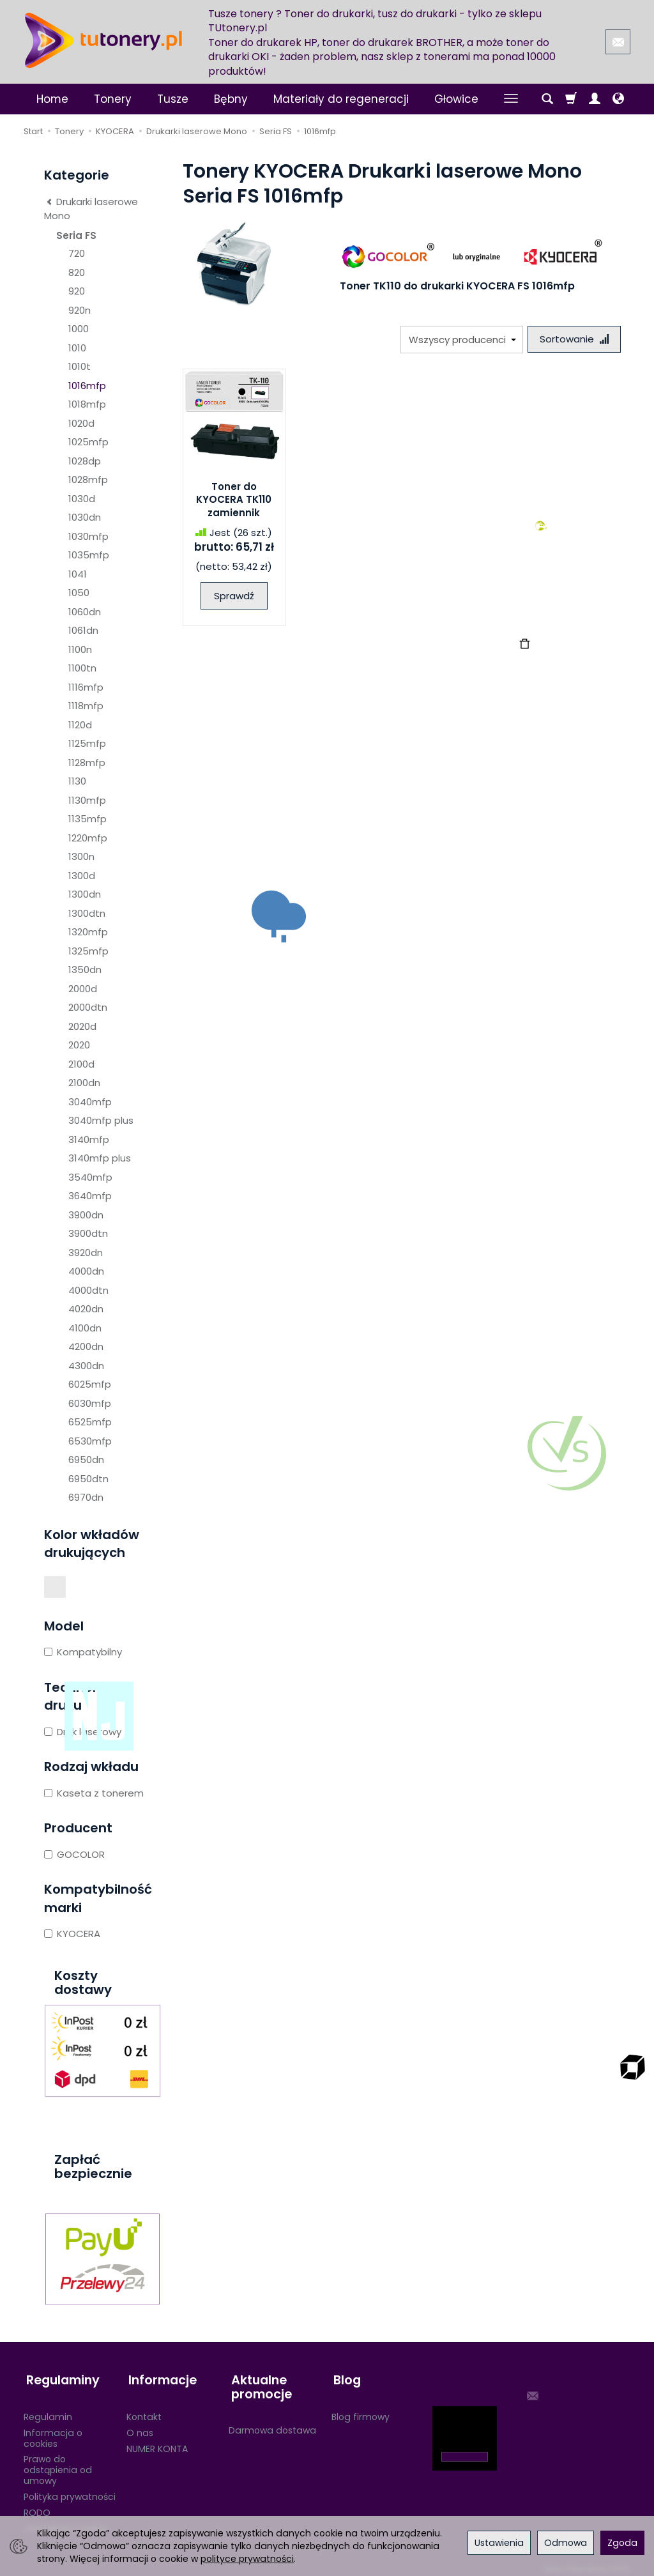  I want to click on dynatrace application or service integration, so click(632, 2067).